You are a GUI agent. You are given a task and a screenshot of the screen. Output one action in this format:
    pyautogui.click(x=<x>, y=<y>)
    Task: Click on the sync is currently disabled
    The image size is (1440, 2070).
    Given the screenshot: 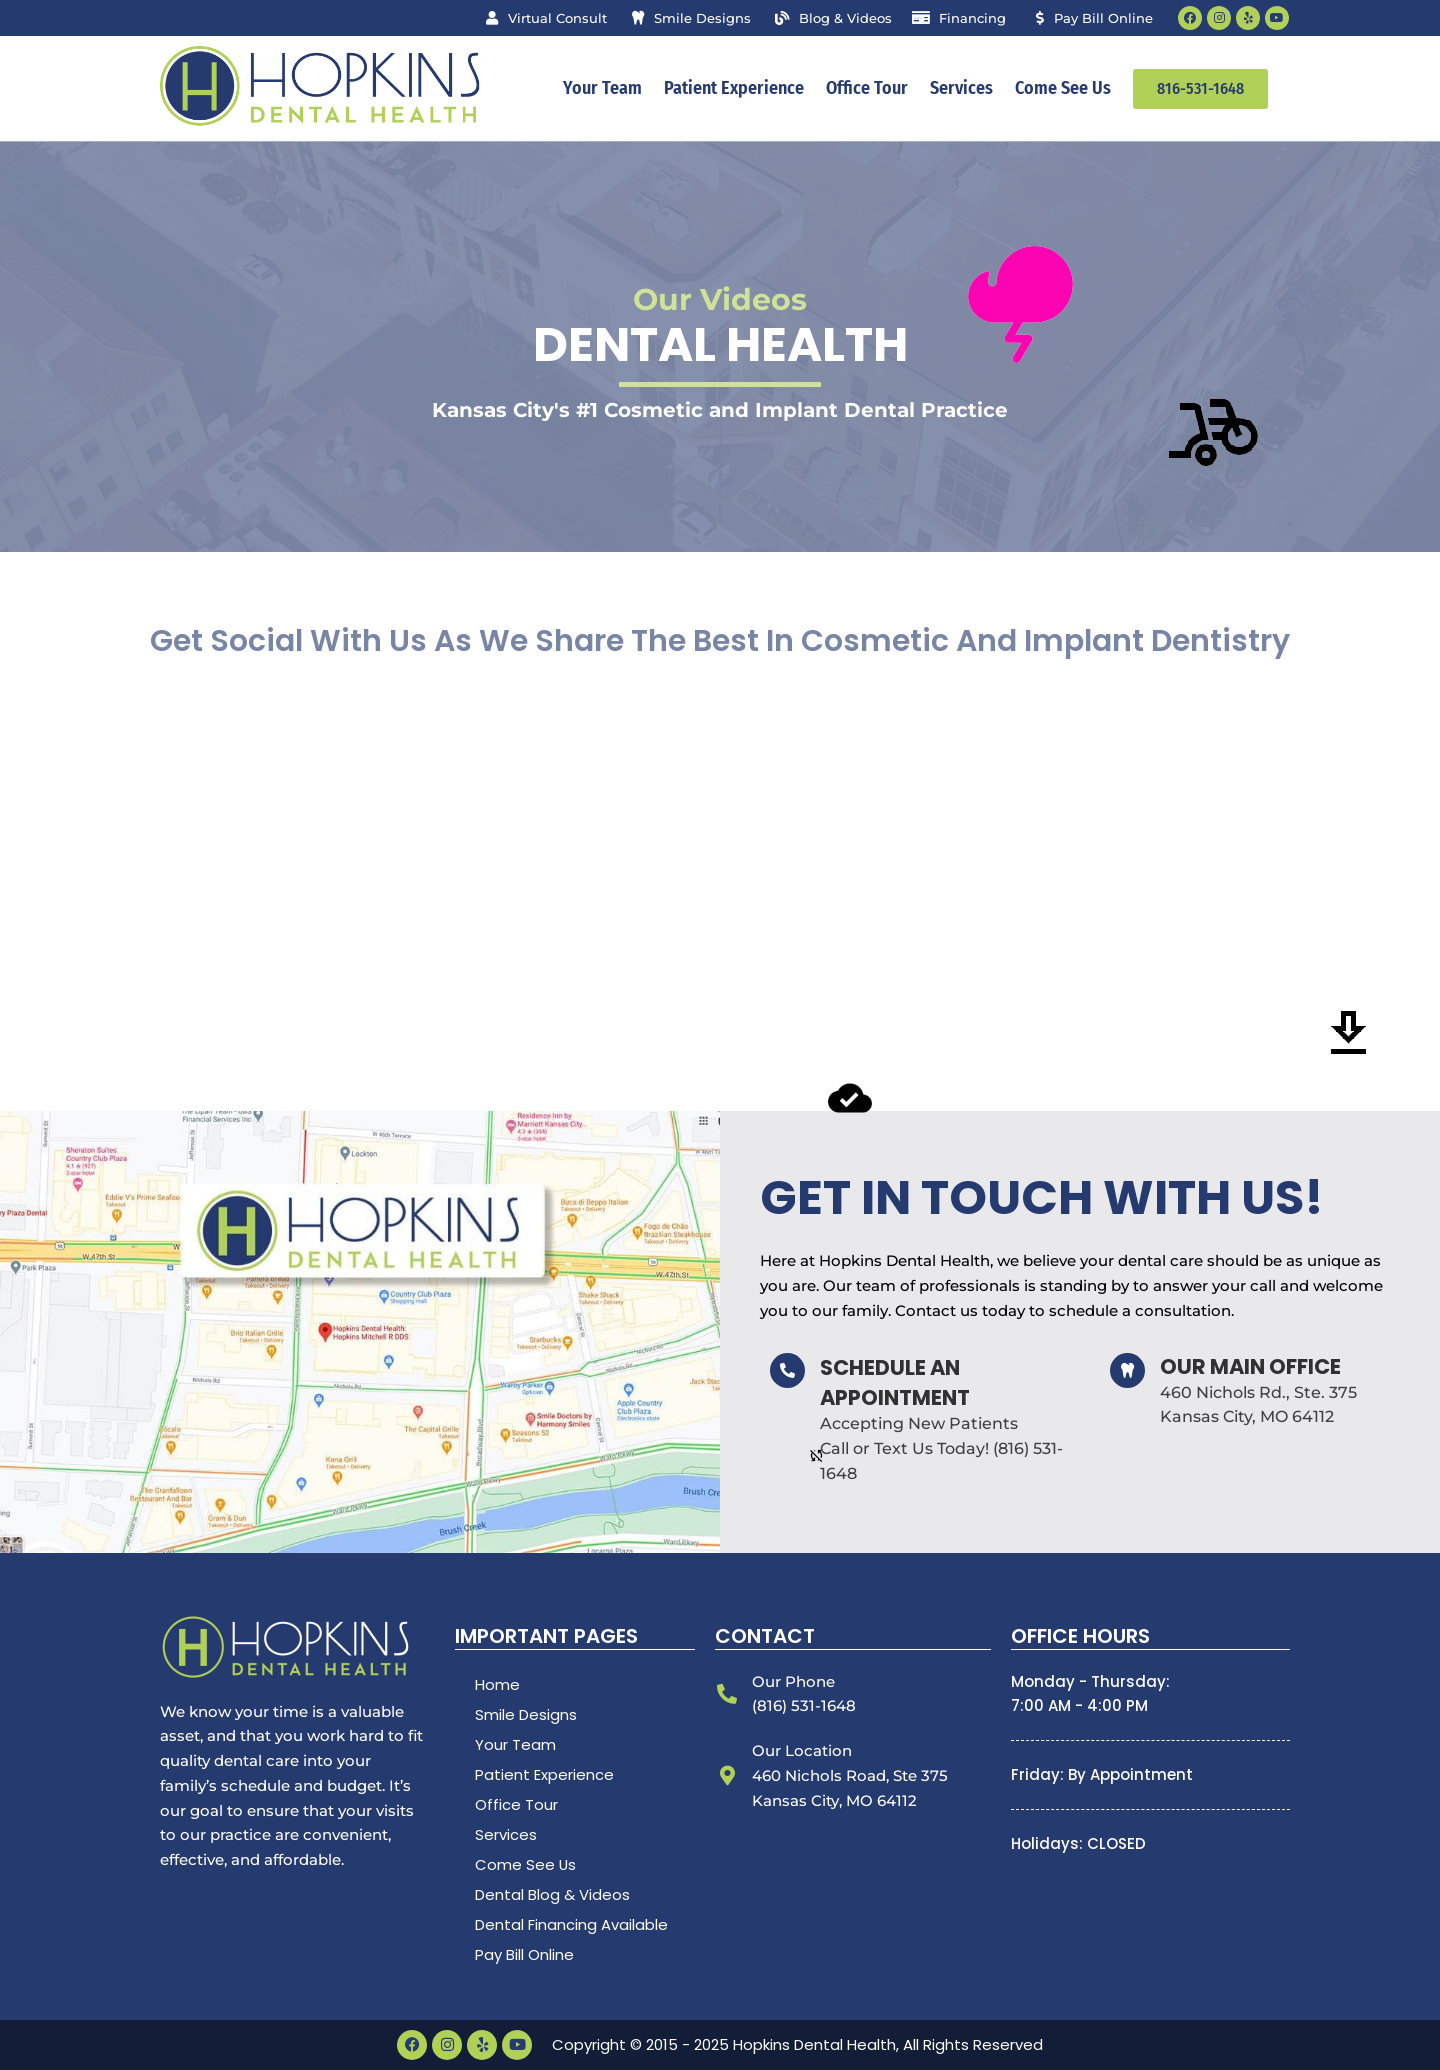 What is the action you would take?
    pyautogui.click(x=816, y=1455)
    